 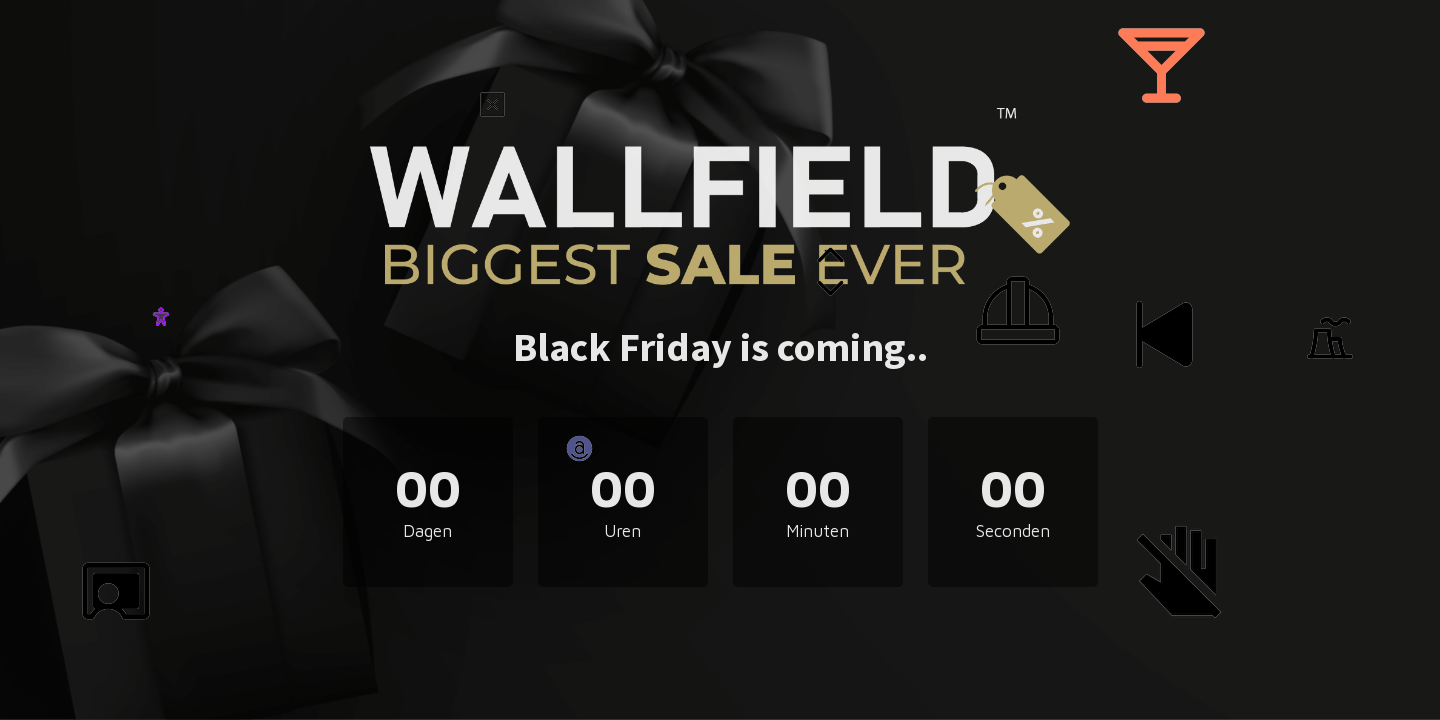 I want to click on access construction or work site settings, so click(x=1018, y=315).